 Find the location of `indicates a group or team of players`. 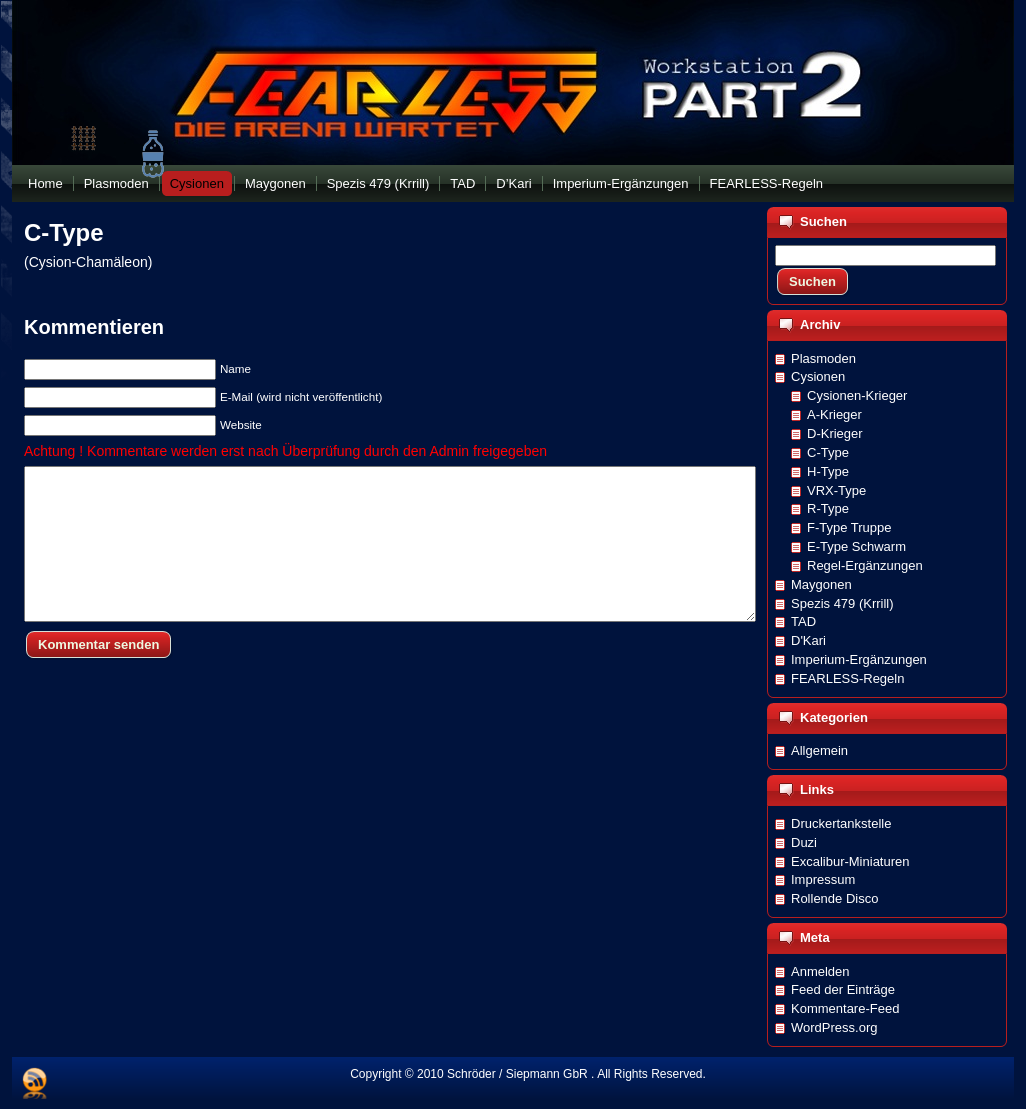

indicates a group or team of players is located at coordinates (84, 138).